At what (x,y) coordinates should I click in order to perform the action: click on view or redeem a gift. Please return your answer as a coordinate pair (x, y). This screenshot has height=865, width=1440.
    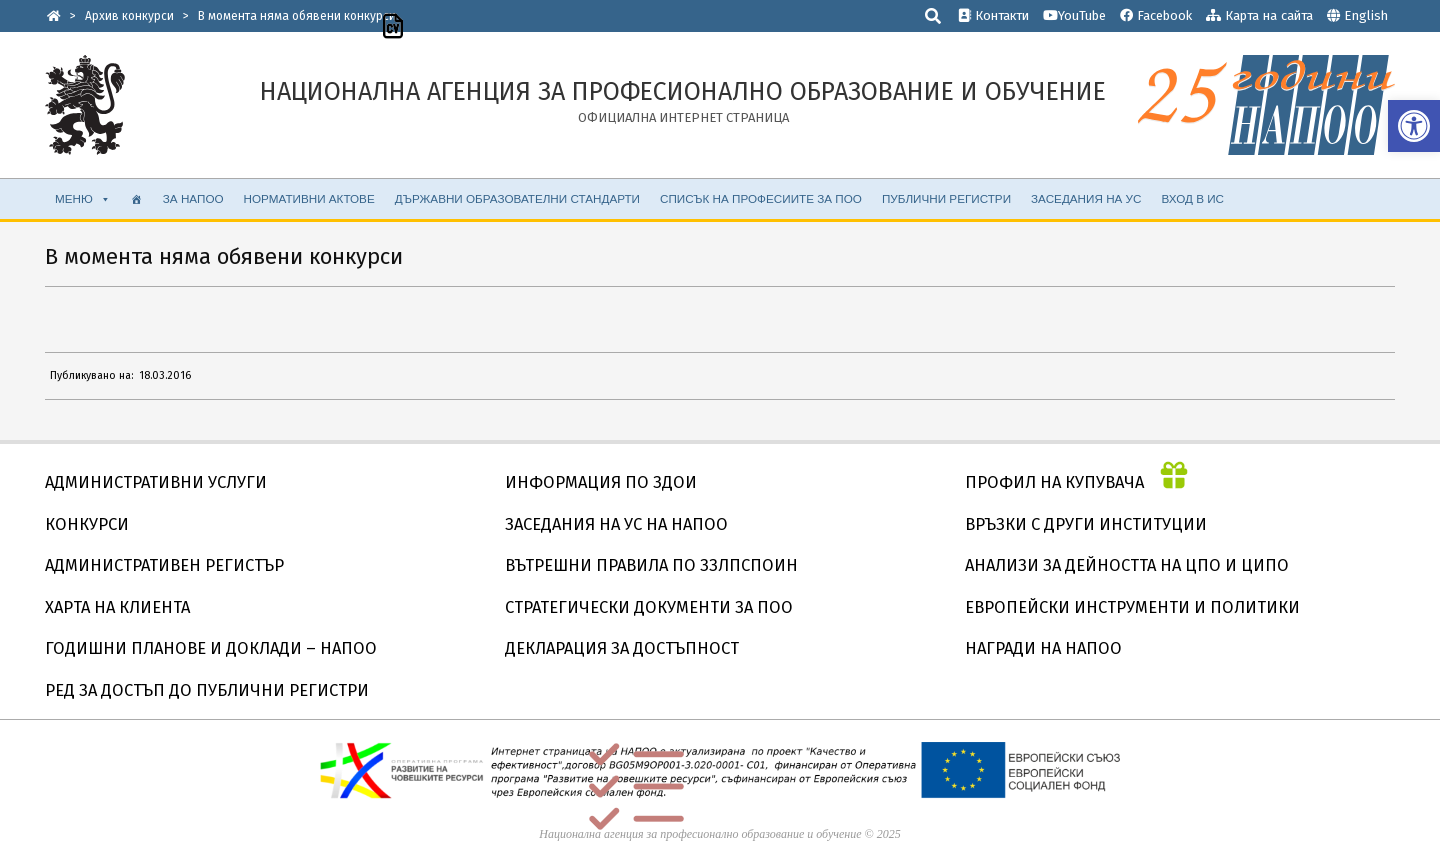
    Looking at the image, I should click on (1174, 475).